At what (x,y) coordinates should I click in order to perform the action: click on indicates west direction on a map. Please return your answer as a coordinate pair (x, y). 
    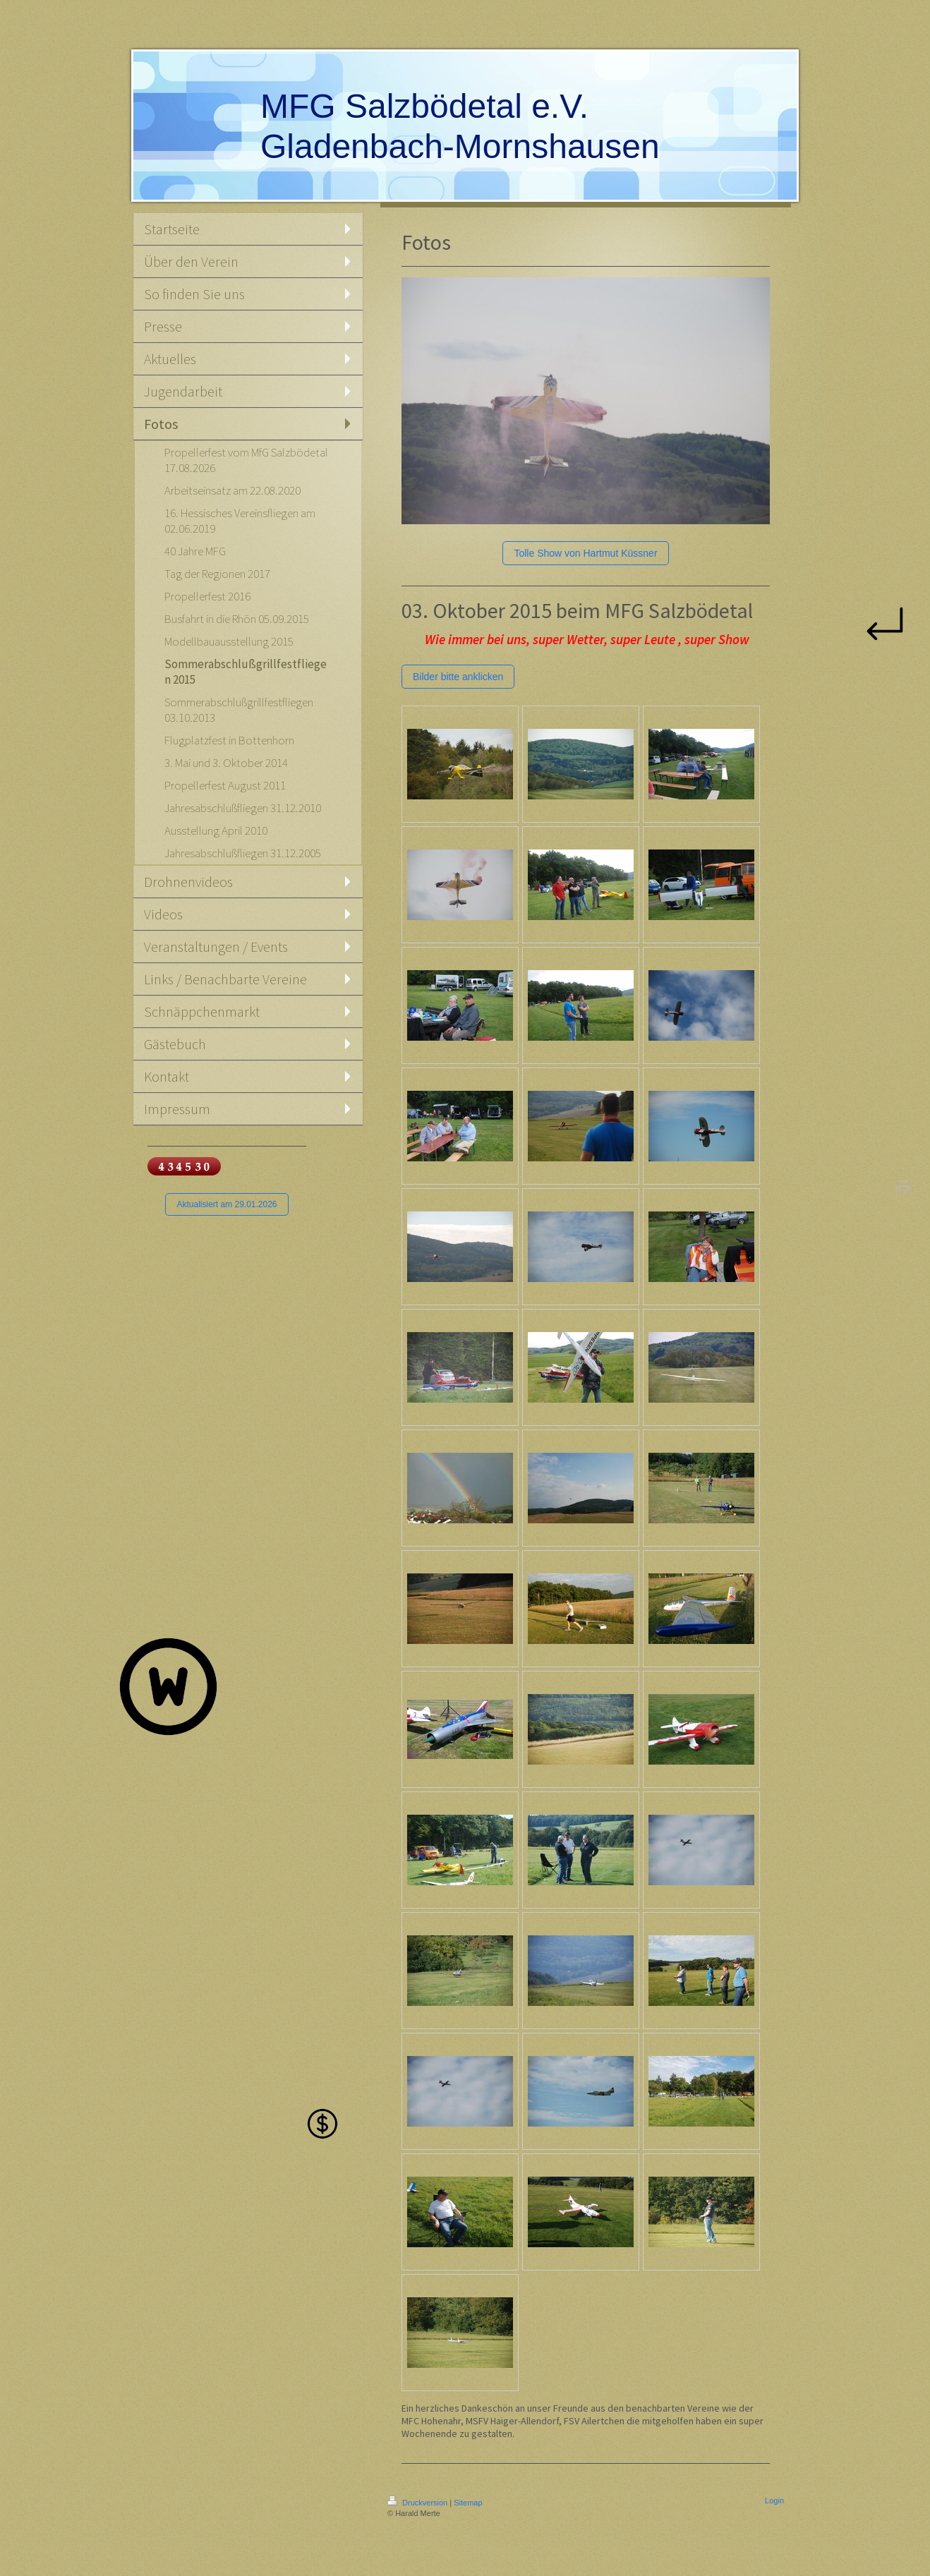
    Looking at the image, I should click on (168, 1686).